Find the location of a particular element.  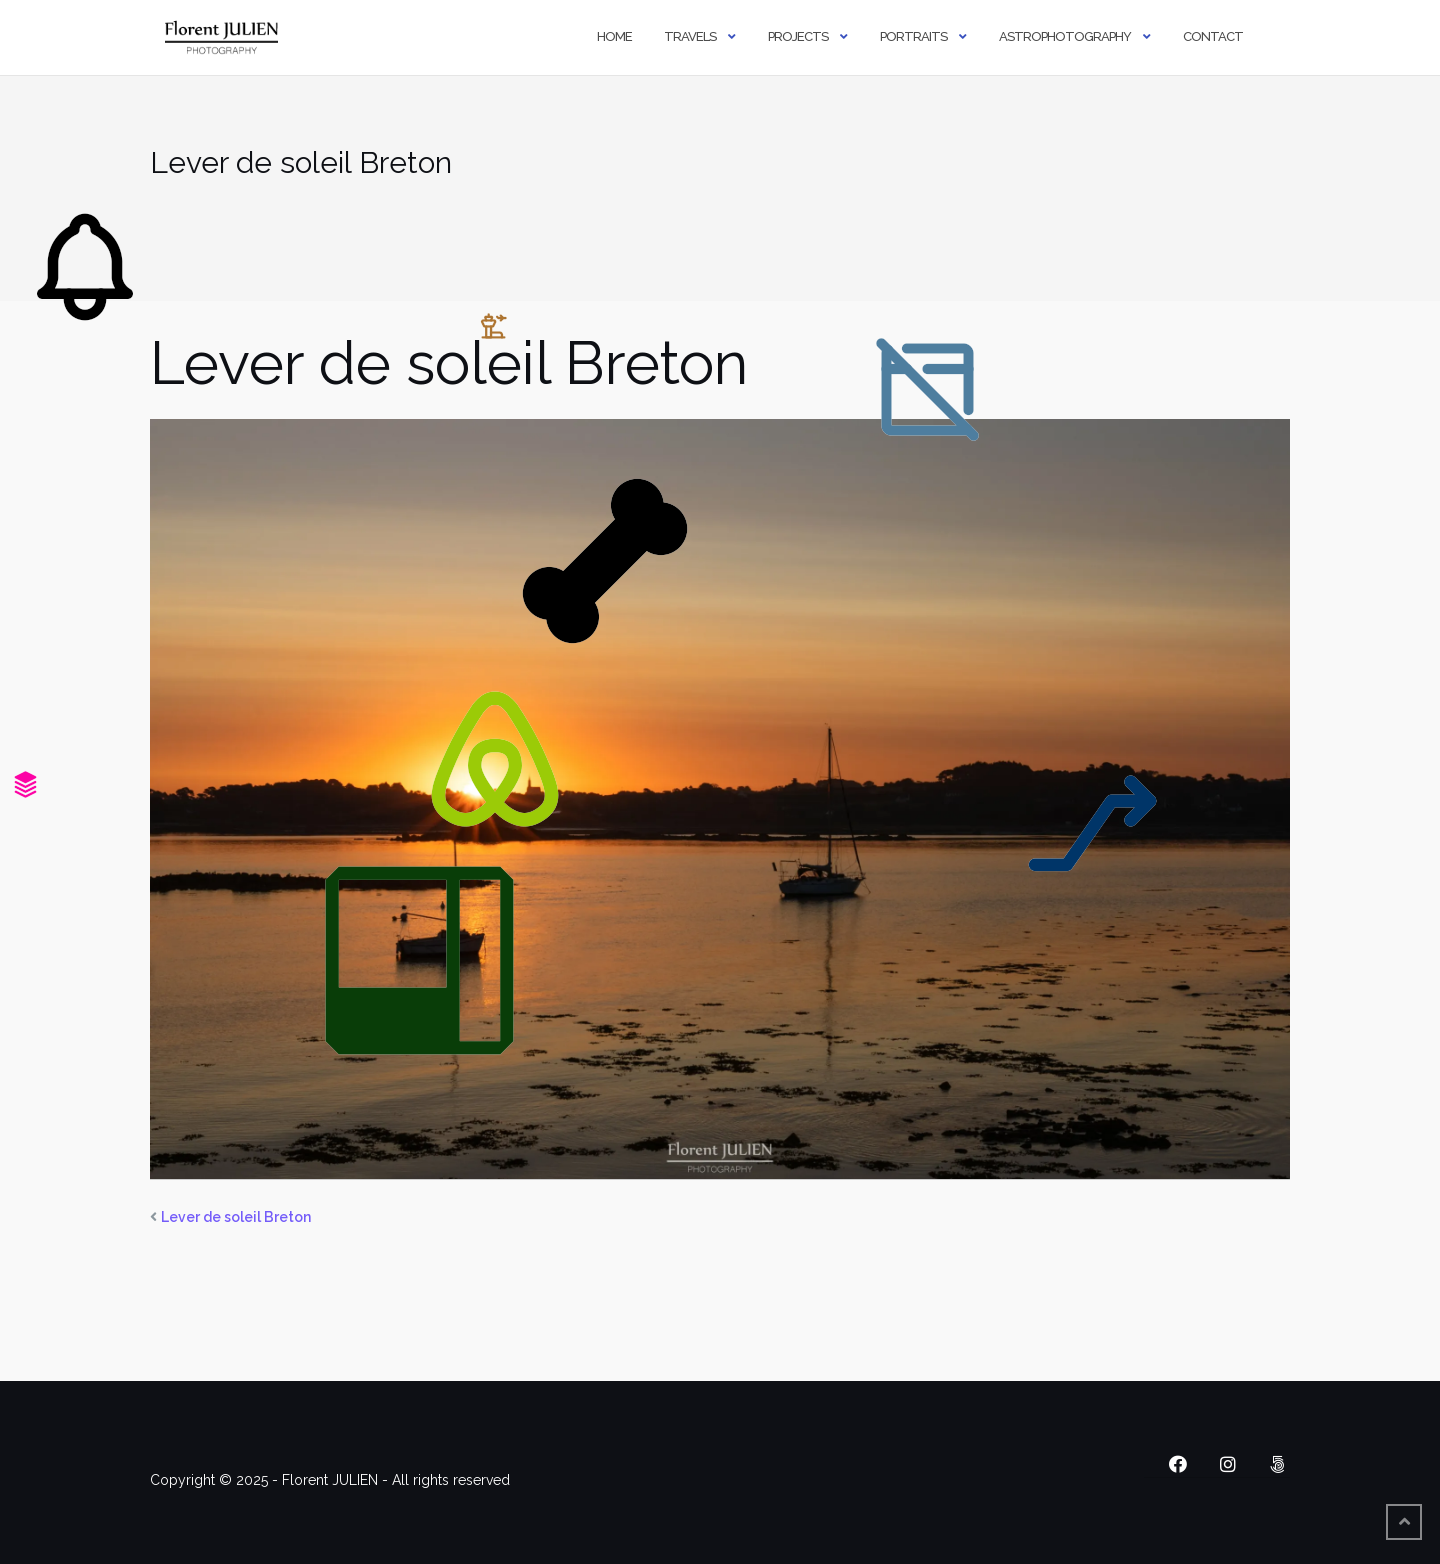

toggle left sidebar panel is located at coordinates (419, 960).